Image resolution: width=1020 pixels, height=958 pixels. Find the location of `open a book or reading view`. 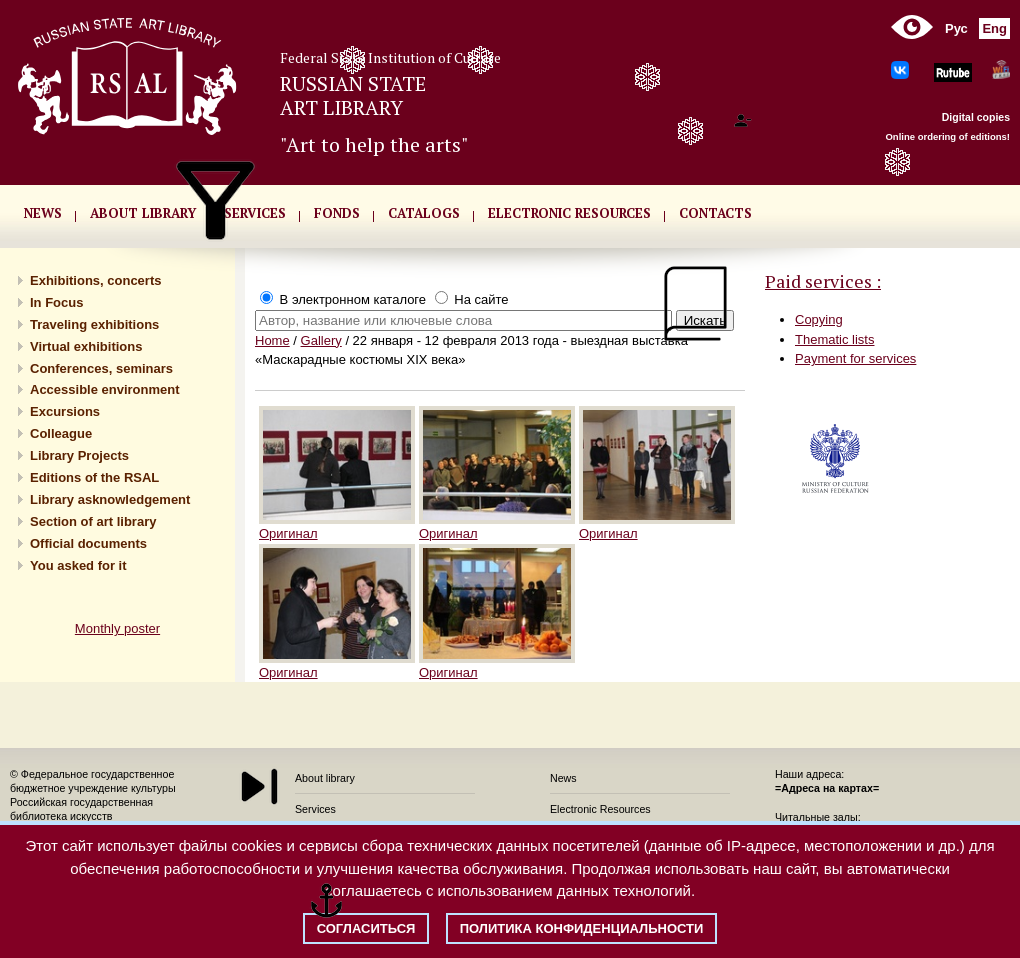

open a book or reading view is located at coordinates (695, 303).